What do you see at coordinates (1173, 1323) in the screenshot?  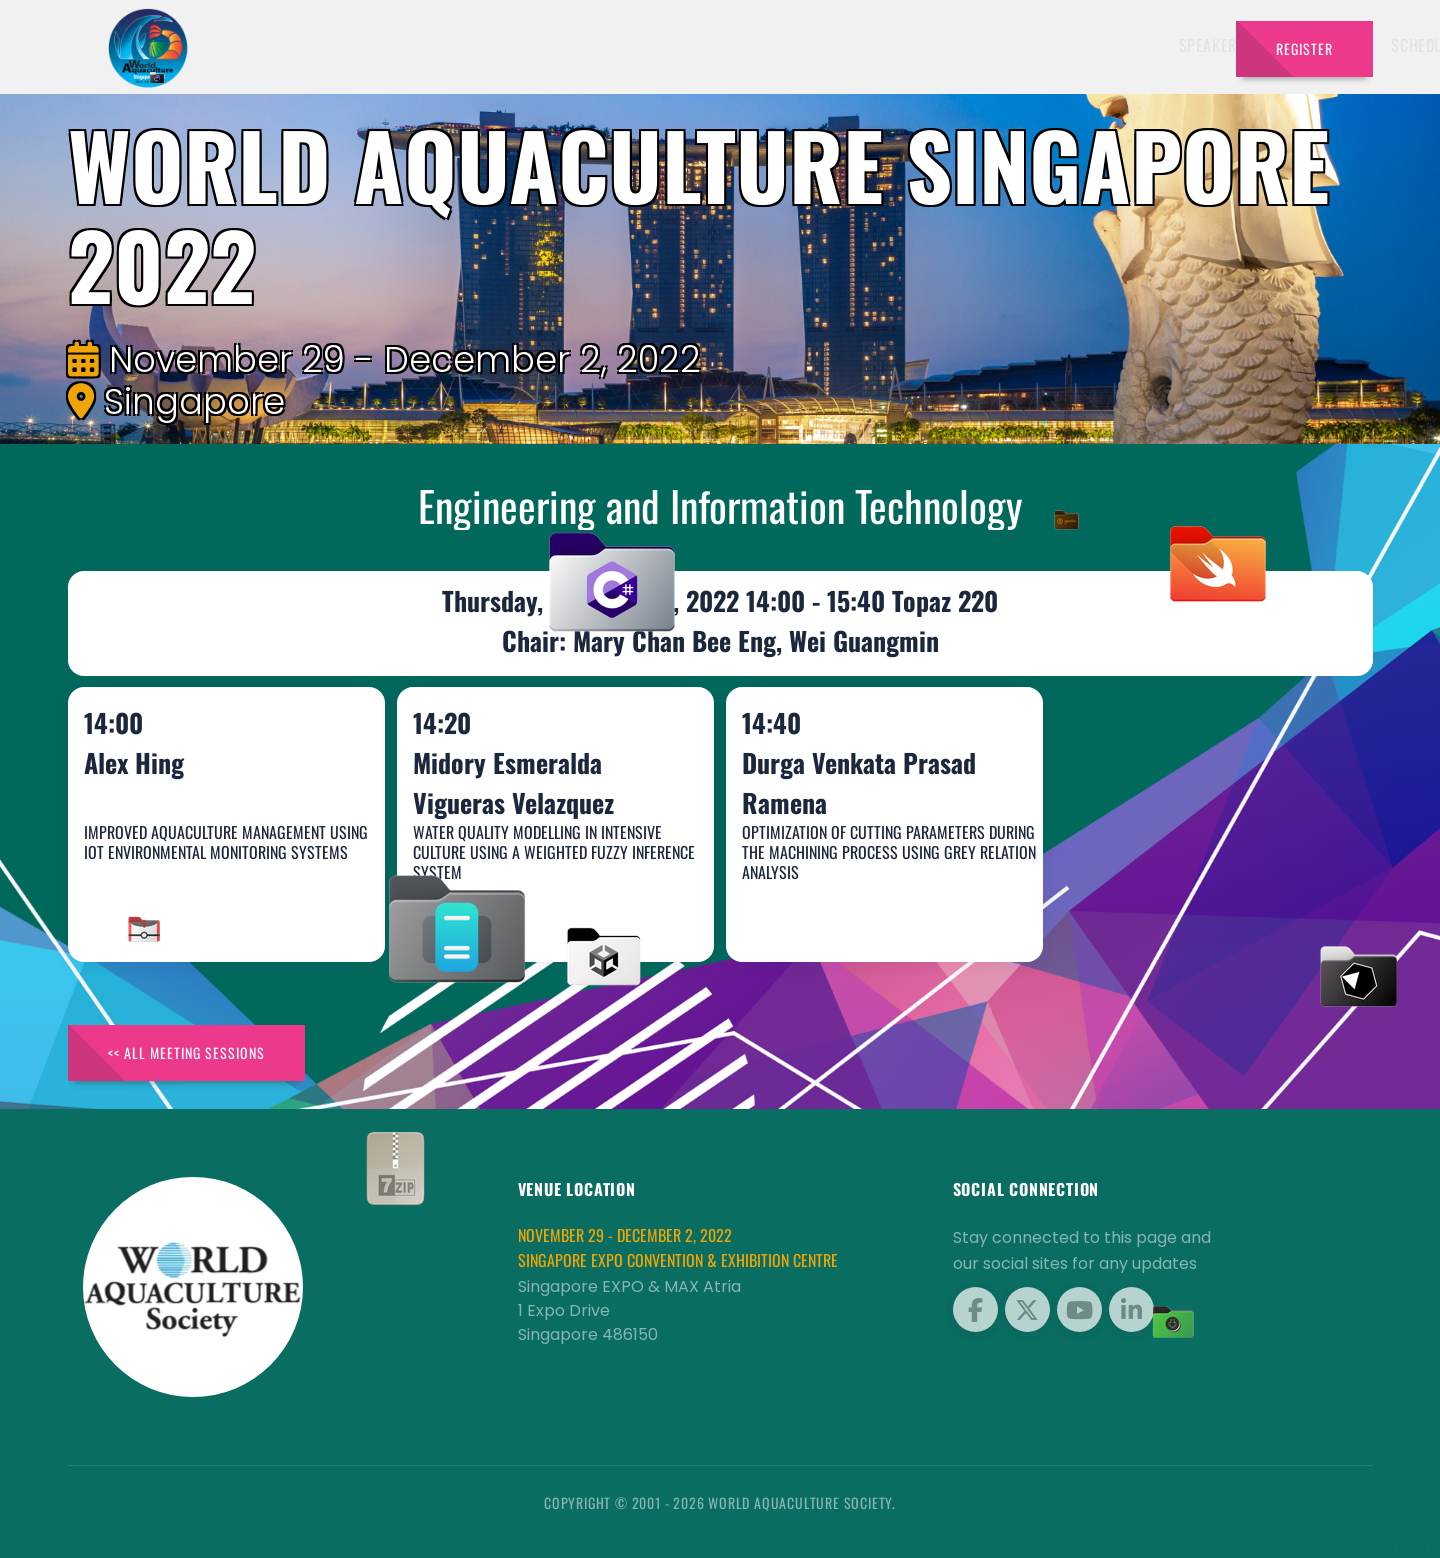 I see `open android oreo system files folder` at bounding box center [1173, 1323].